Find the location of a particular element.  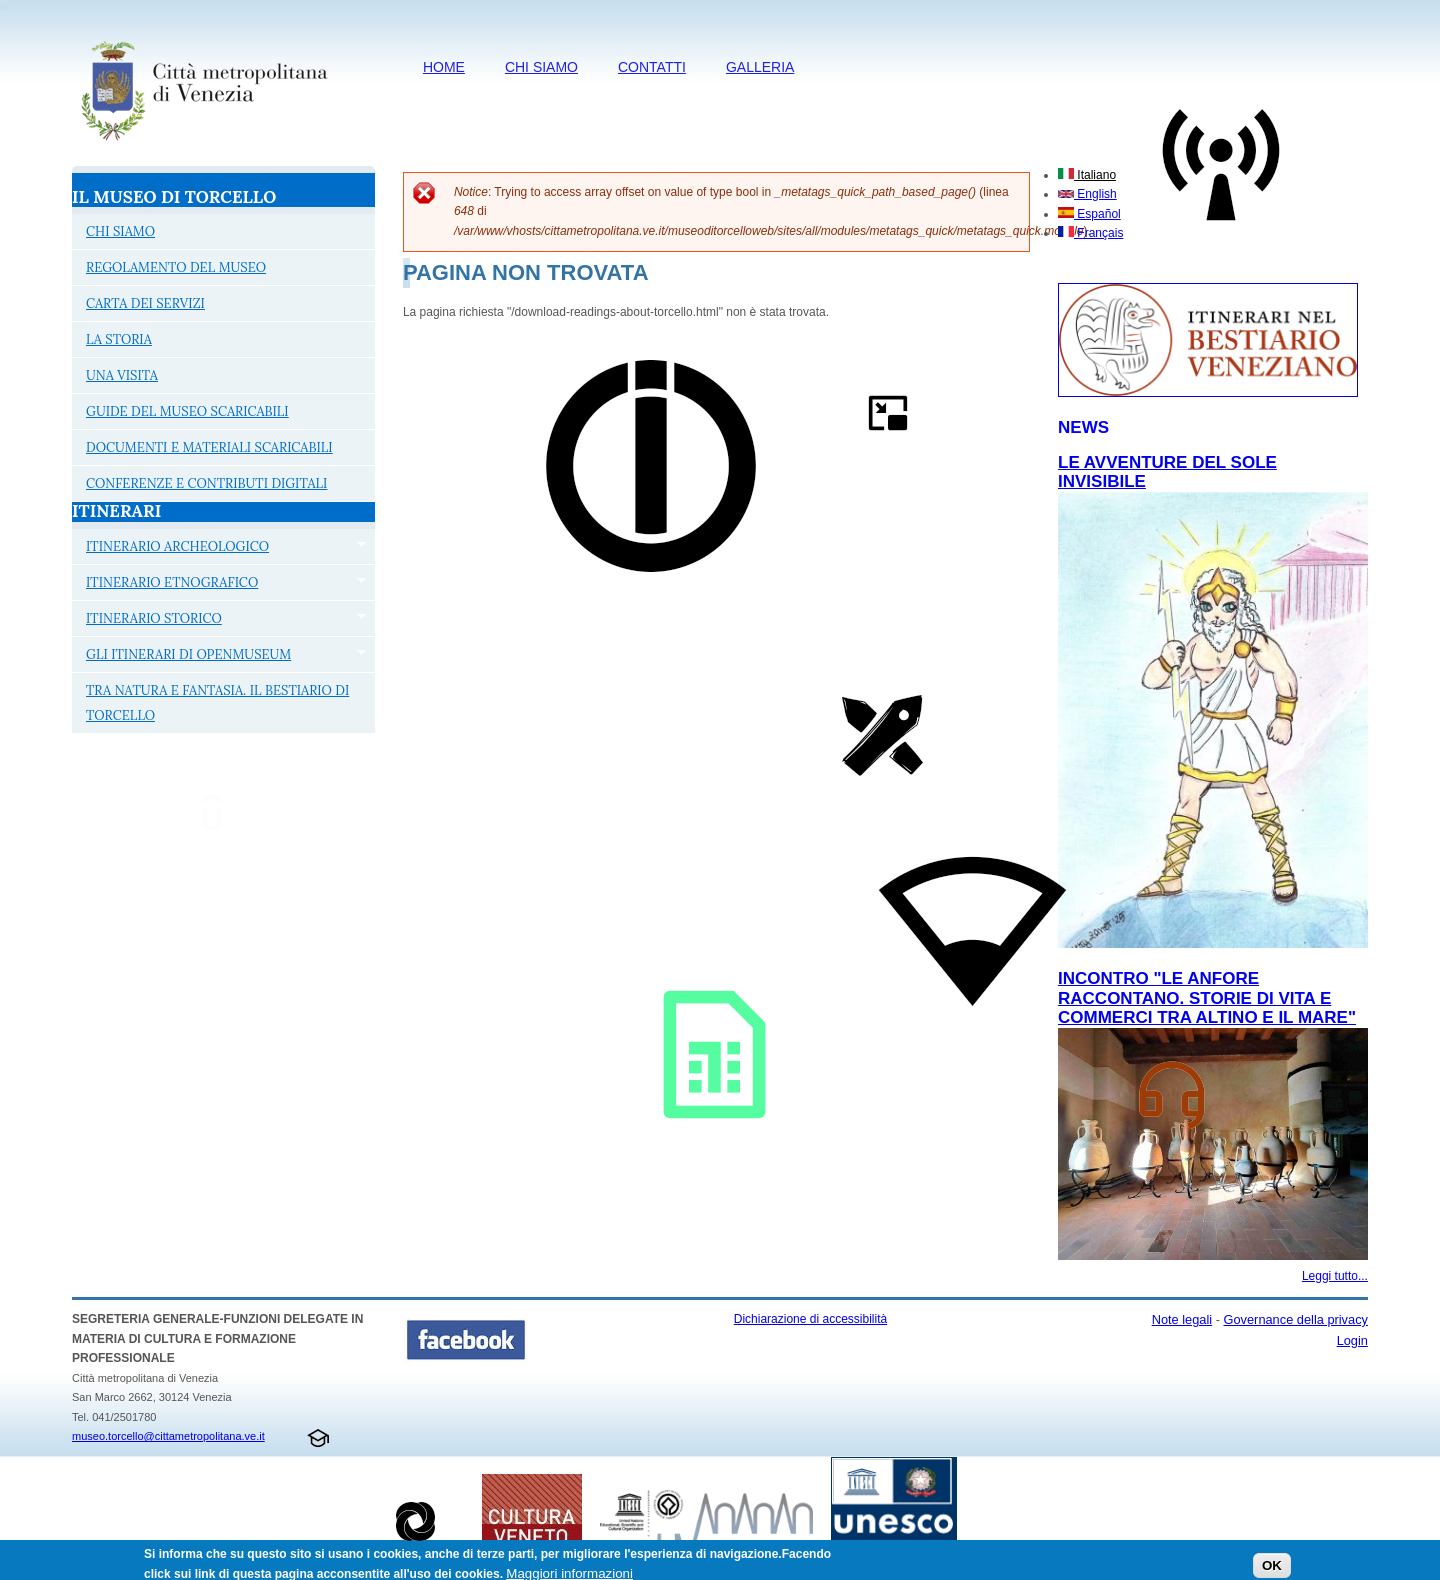

indicates weak wifi signal strength is located at coordinates (972, 931).